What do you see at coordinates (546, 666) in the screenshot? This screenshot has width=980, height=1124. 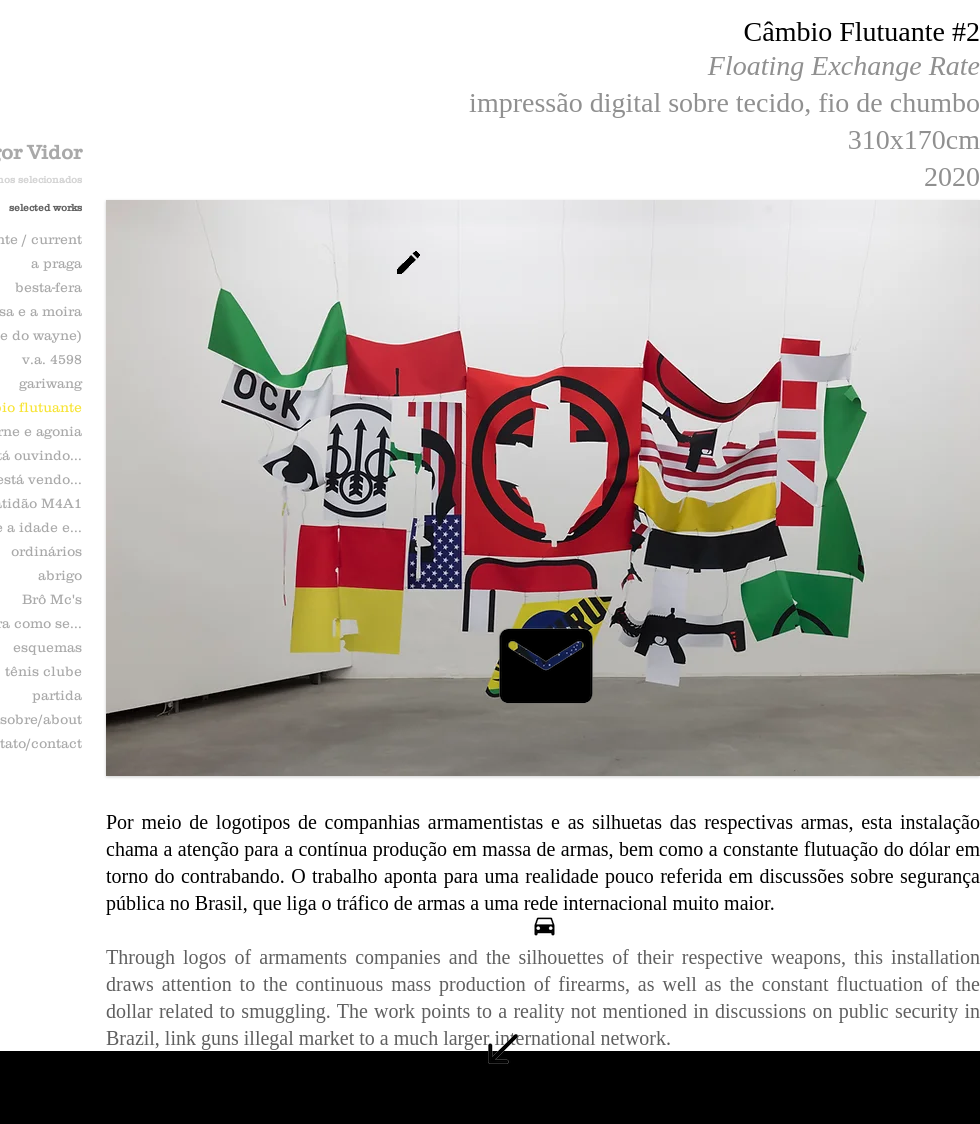 I see `open your email inbox` at bounding box center [546, 666].